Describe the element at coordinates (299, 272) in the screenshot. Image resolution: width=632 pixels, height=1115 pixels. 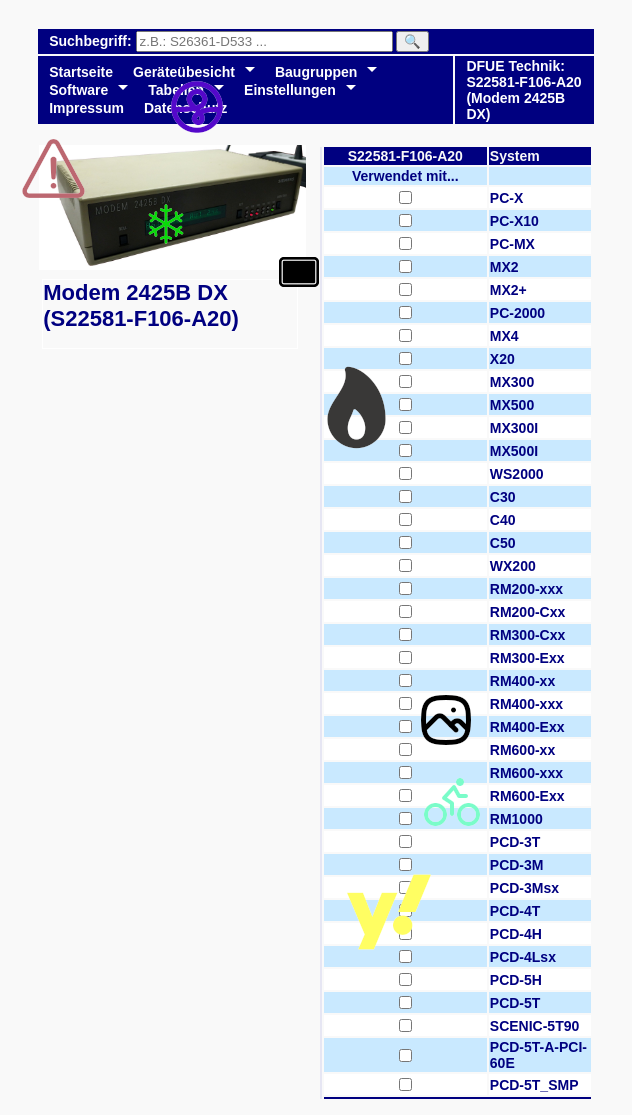
I see `switch to landscape orientation` at that location.